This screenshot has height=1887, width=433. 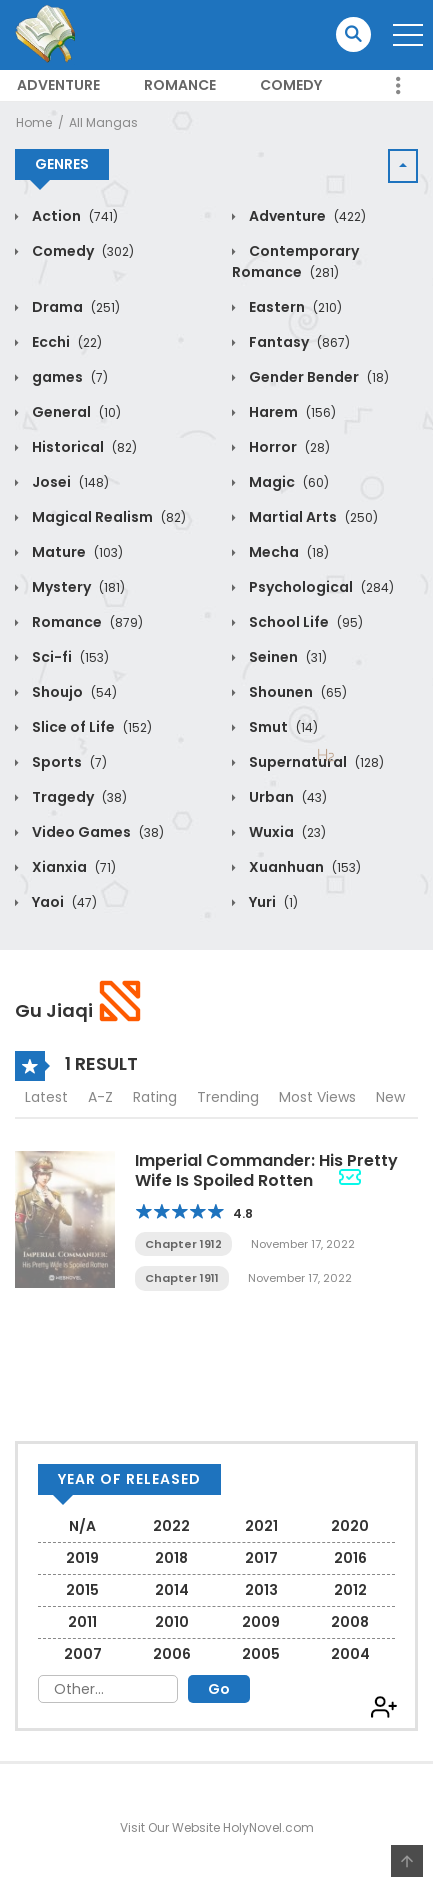 I want to click on add a new contact or friend, so click(x=384, y=1707).